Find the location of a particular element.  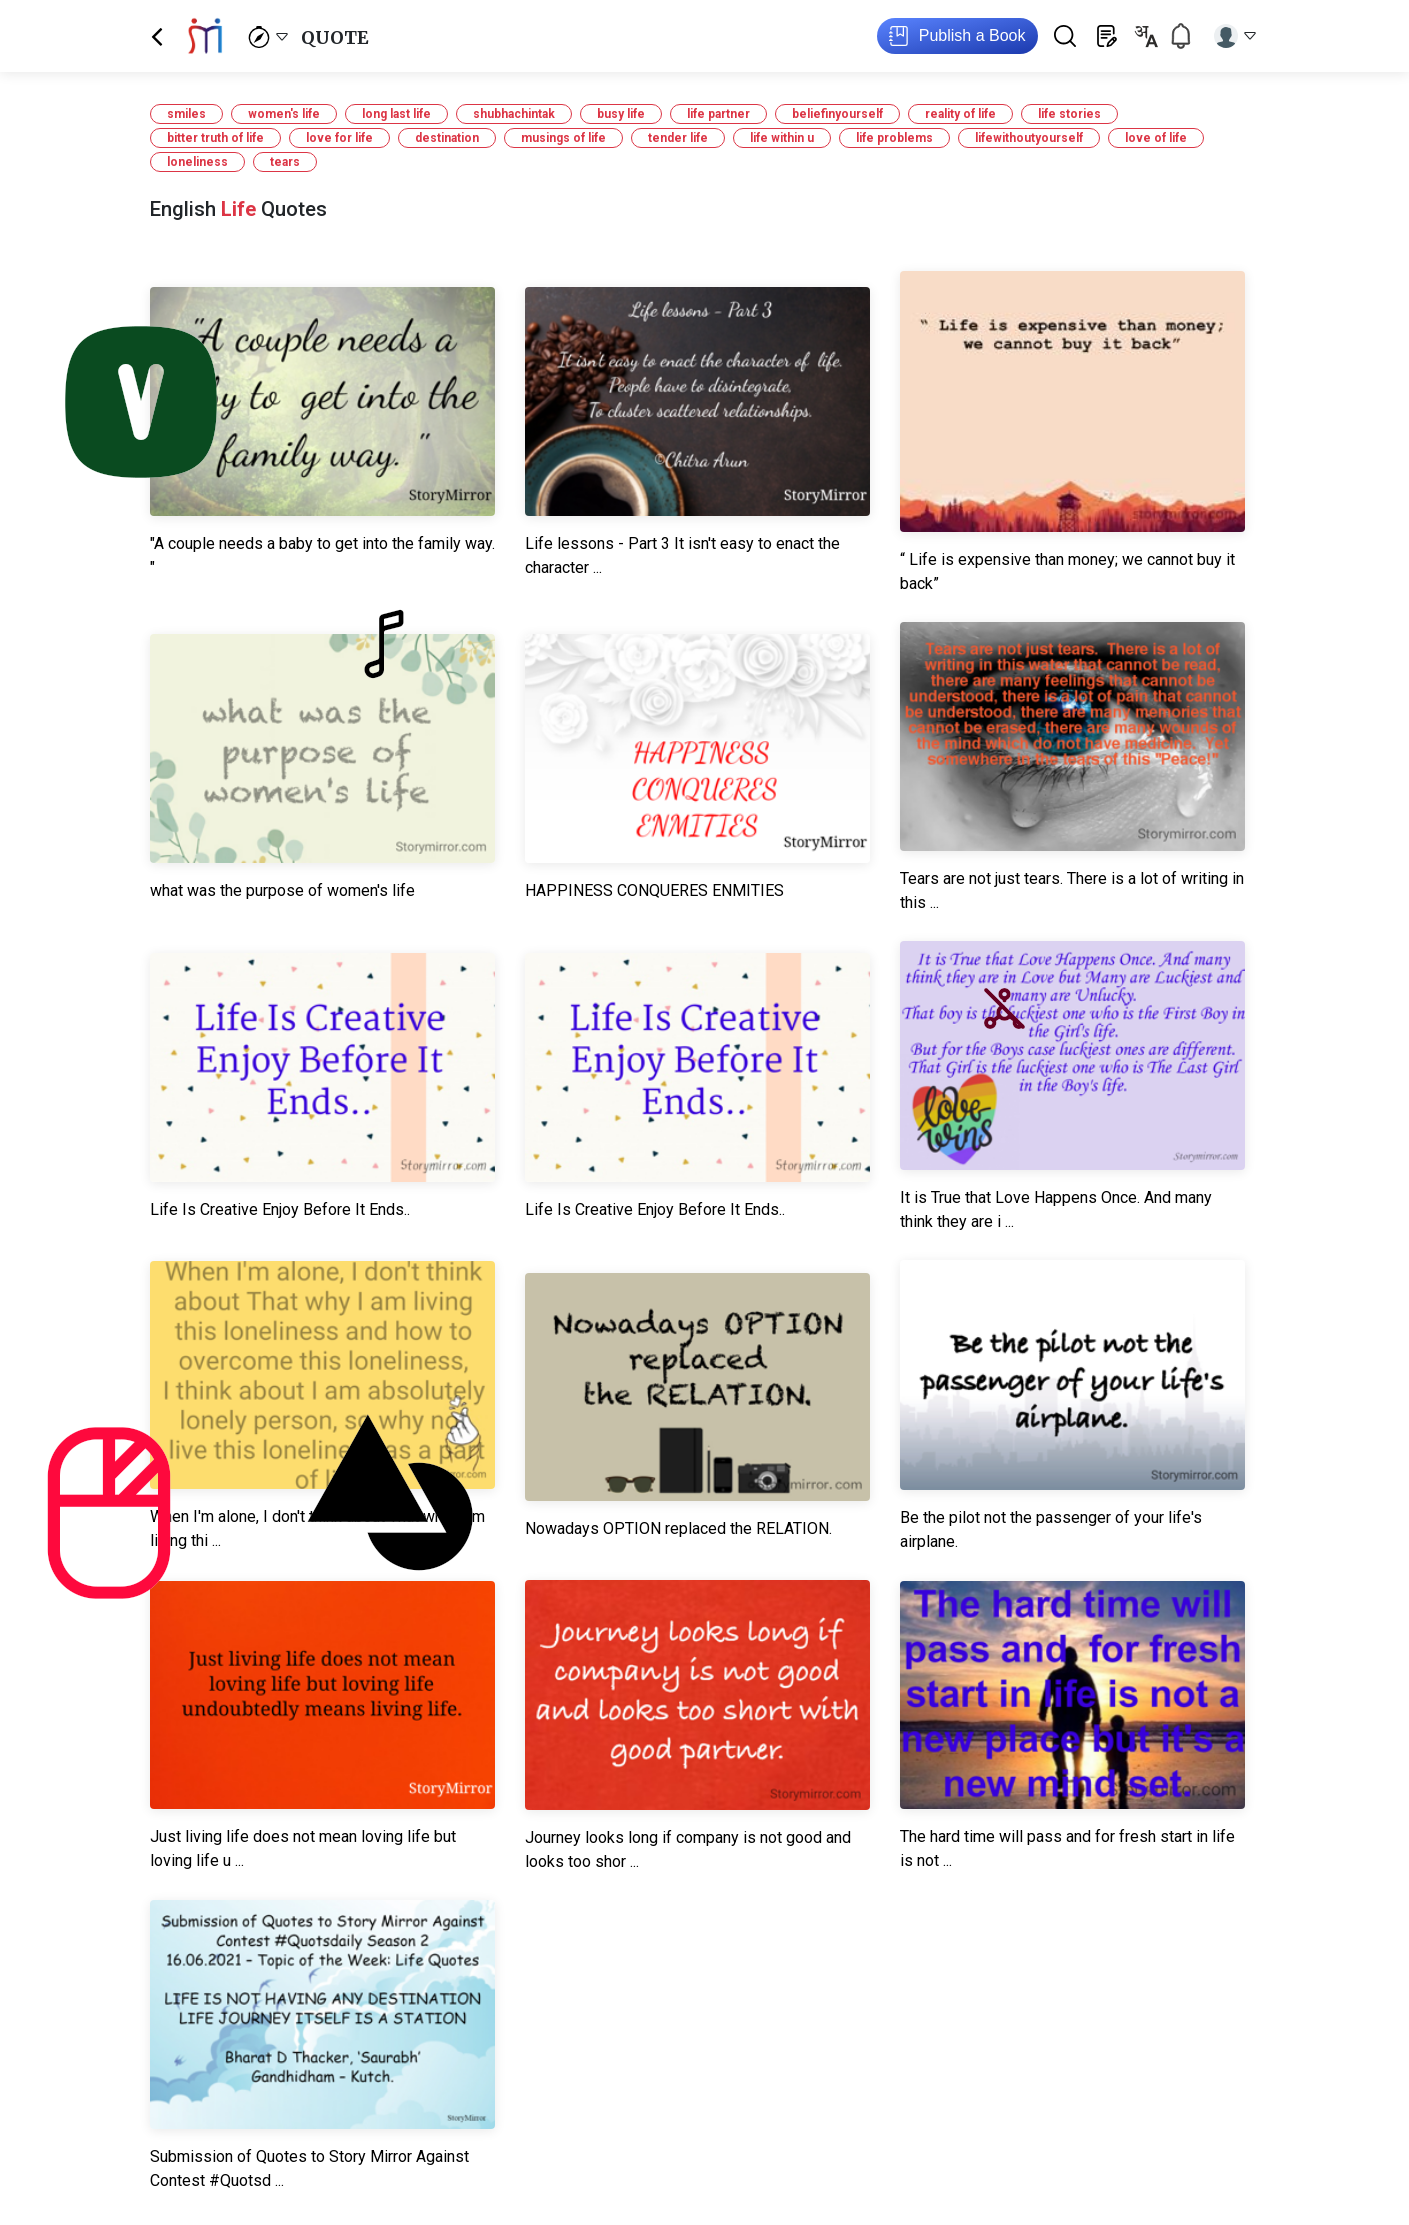

indicates a verified status or badge is located at coordinates (141, 402).